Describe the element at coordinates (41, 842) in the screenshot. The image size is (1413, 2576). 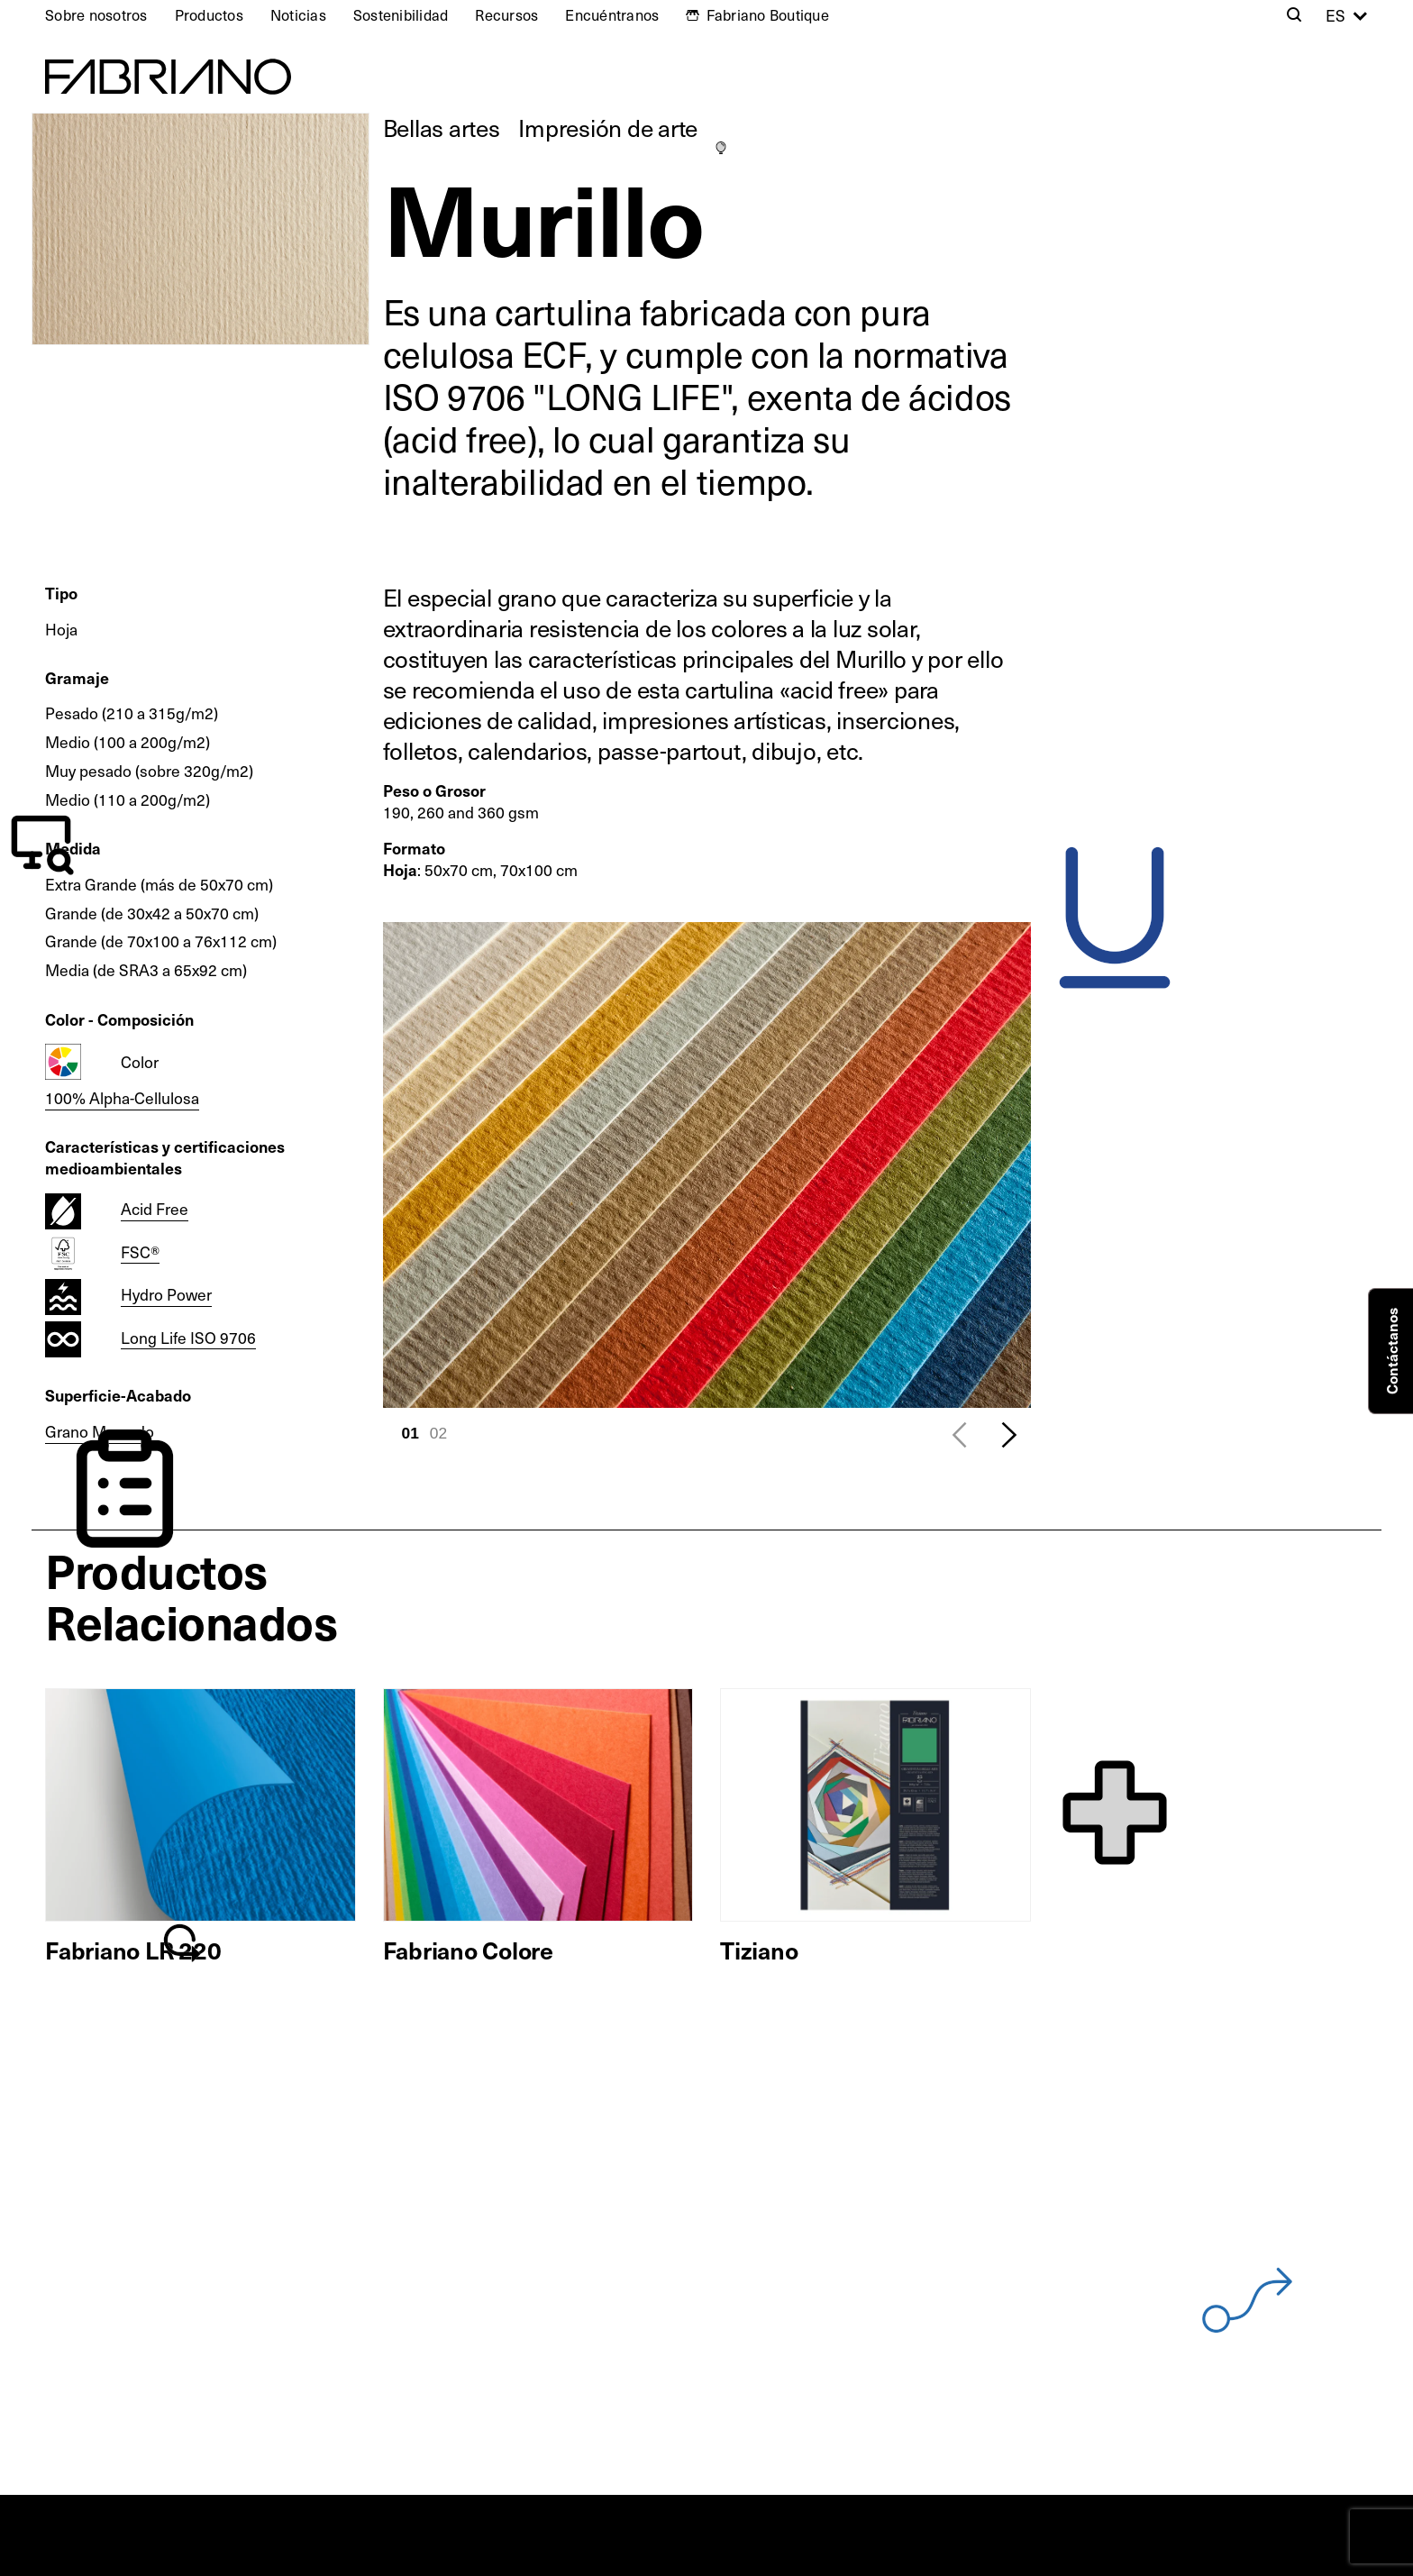
I see `search files on desktop computer` at that location.